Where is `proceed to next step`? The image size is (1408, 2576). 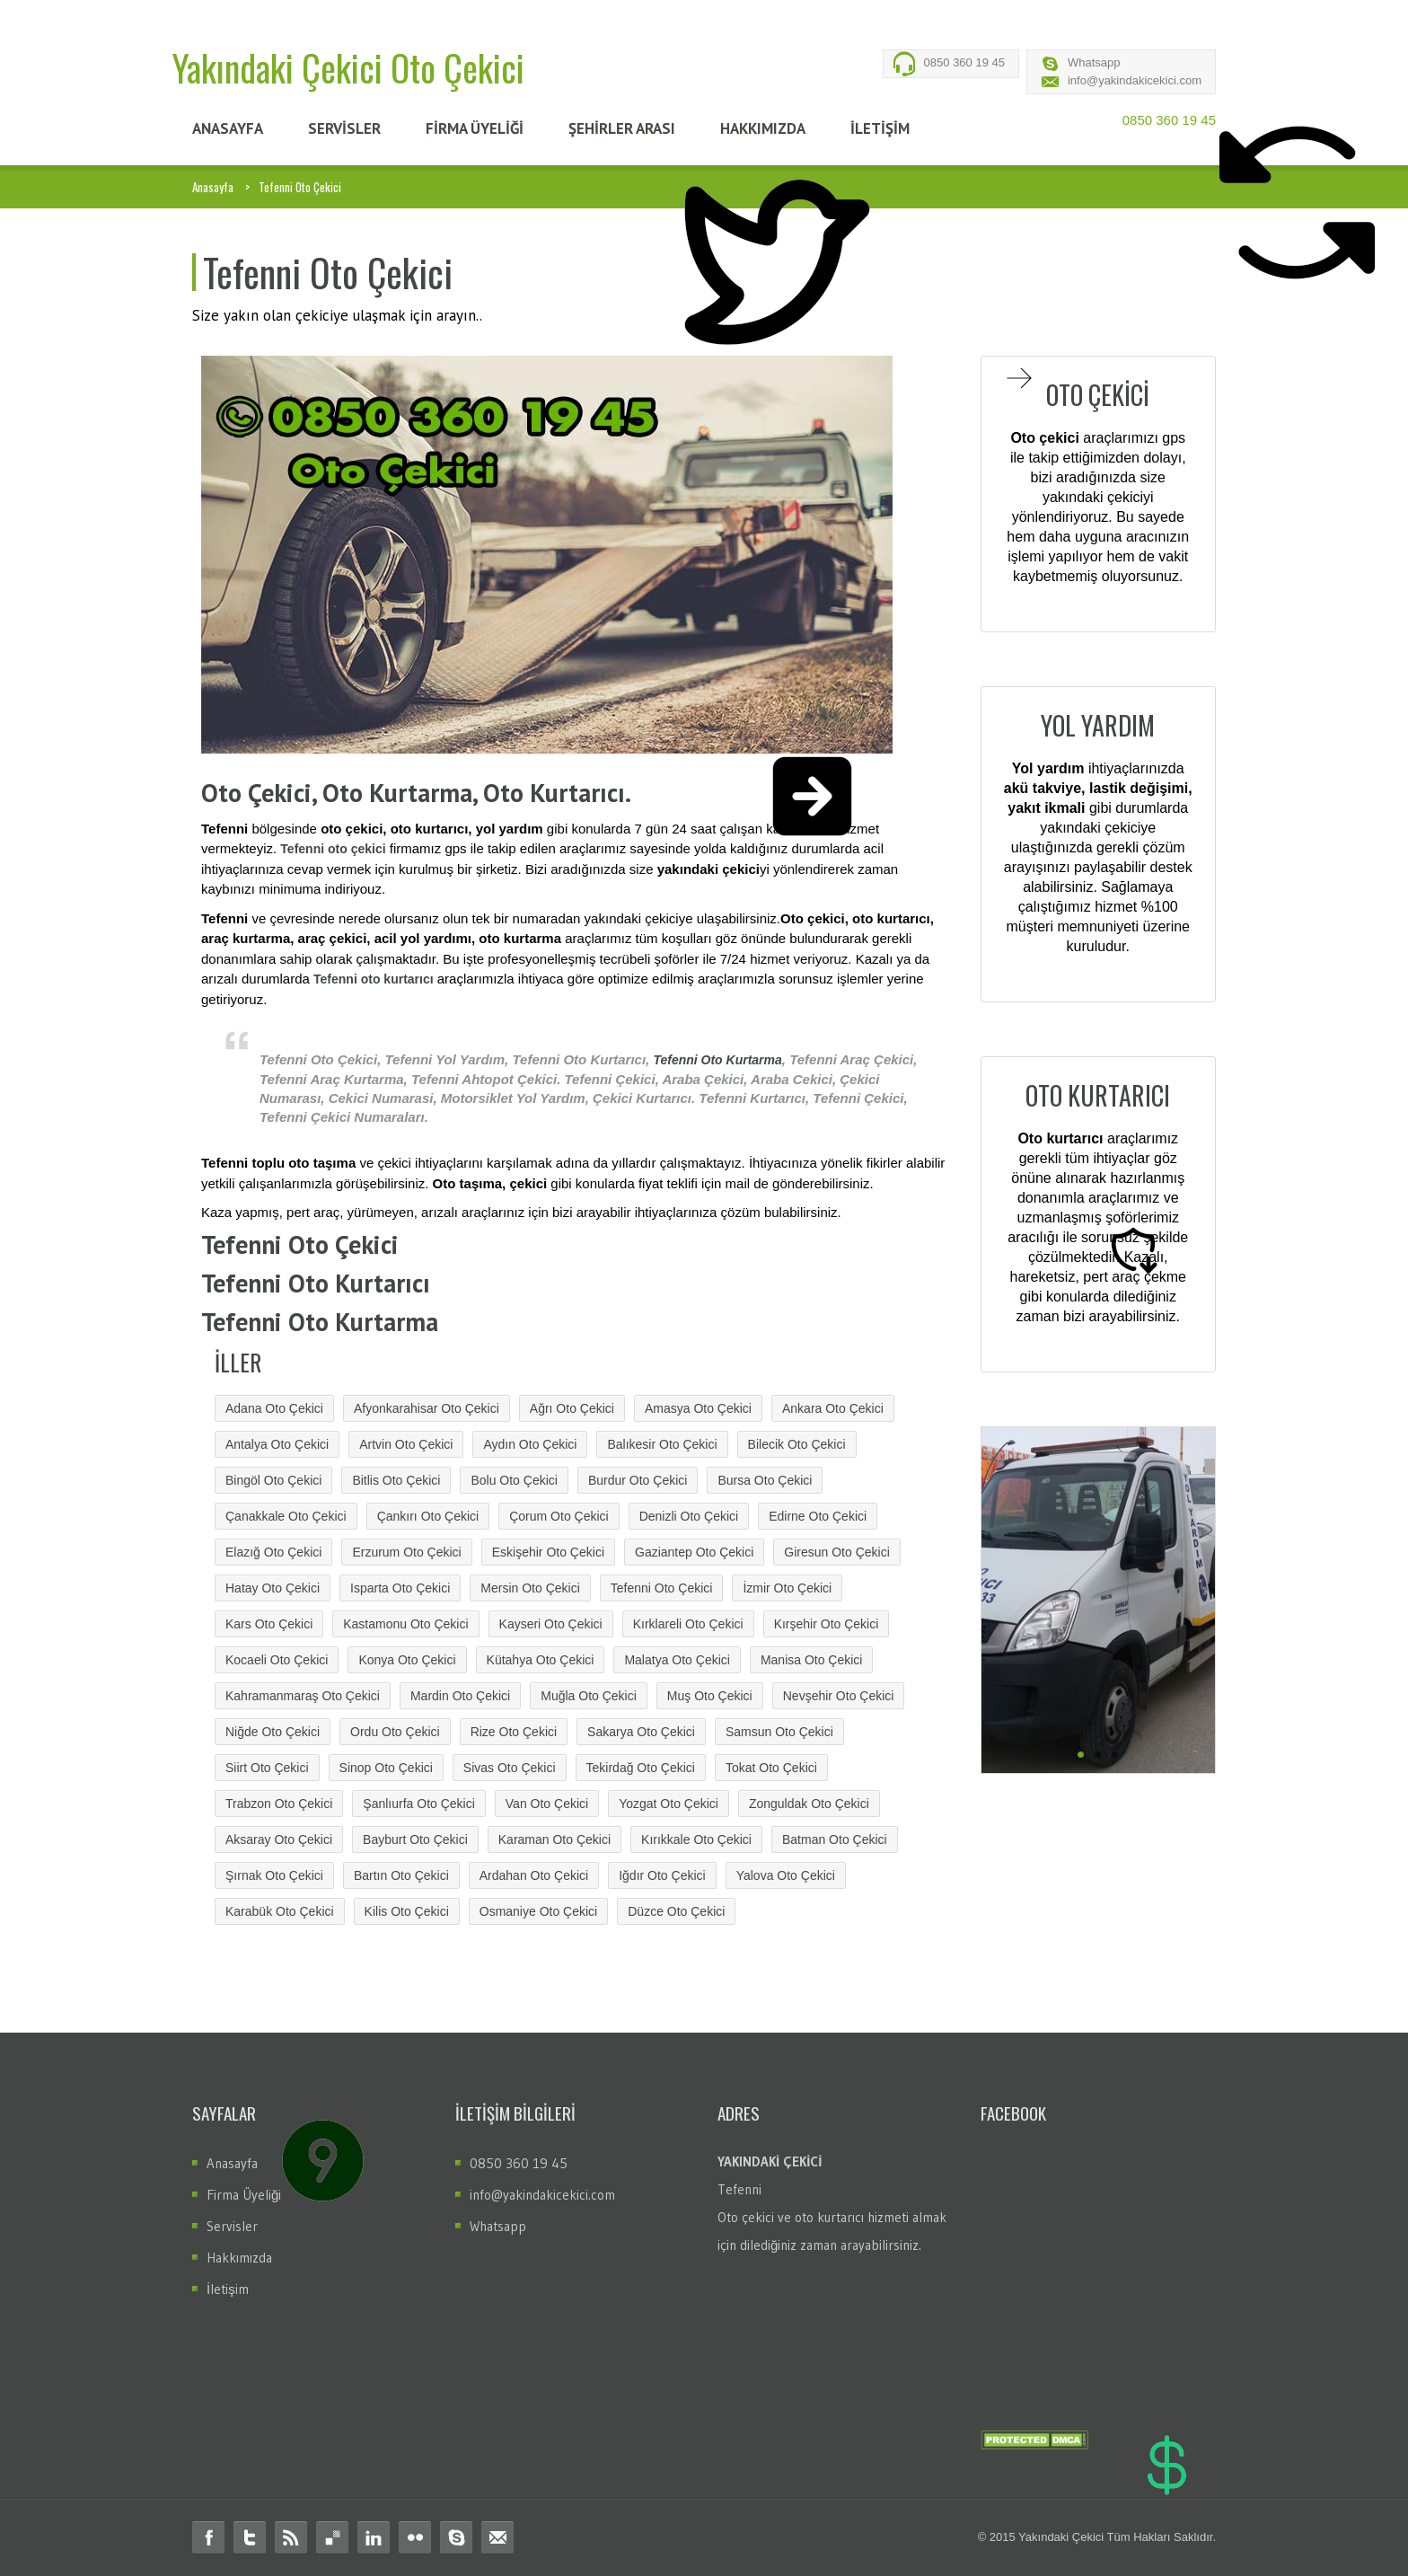
proceed to next step is located at coordinates (812, 796).